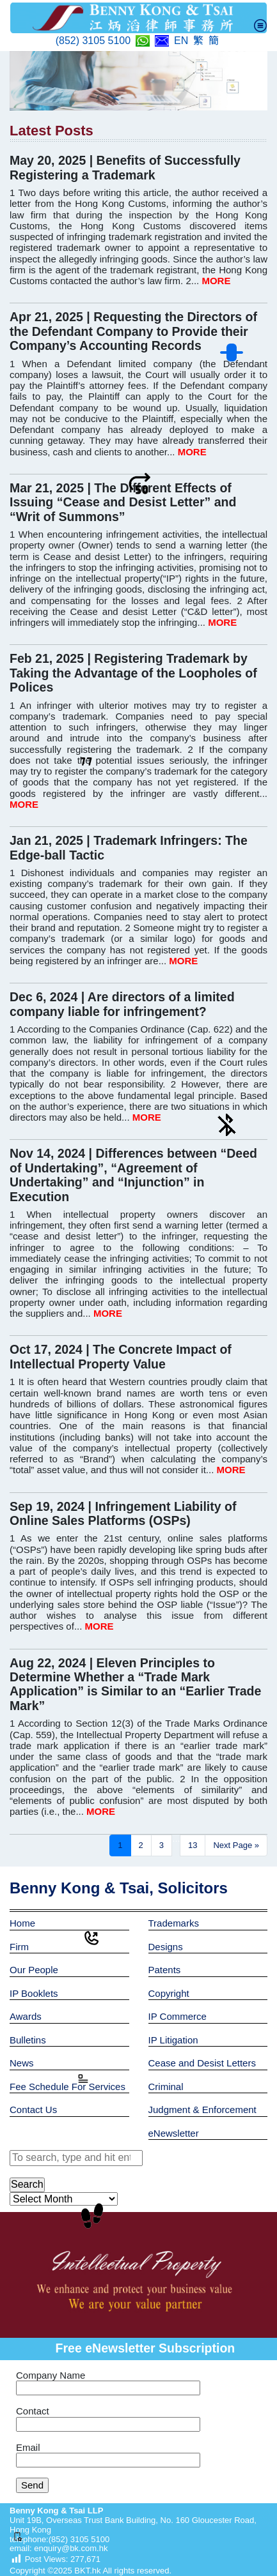 The image size is (277, 2576). What do you see at coordinates (140, 484) in the screenshot?
I see `skip forward 50 seconds` at bounding box center [140, 484].